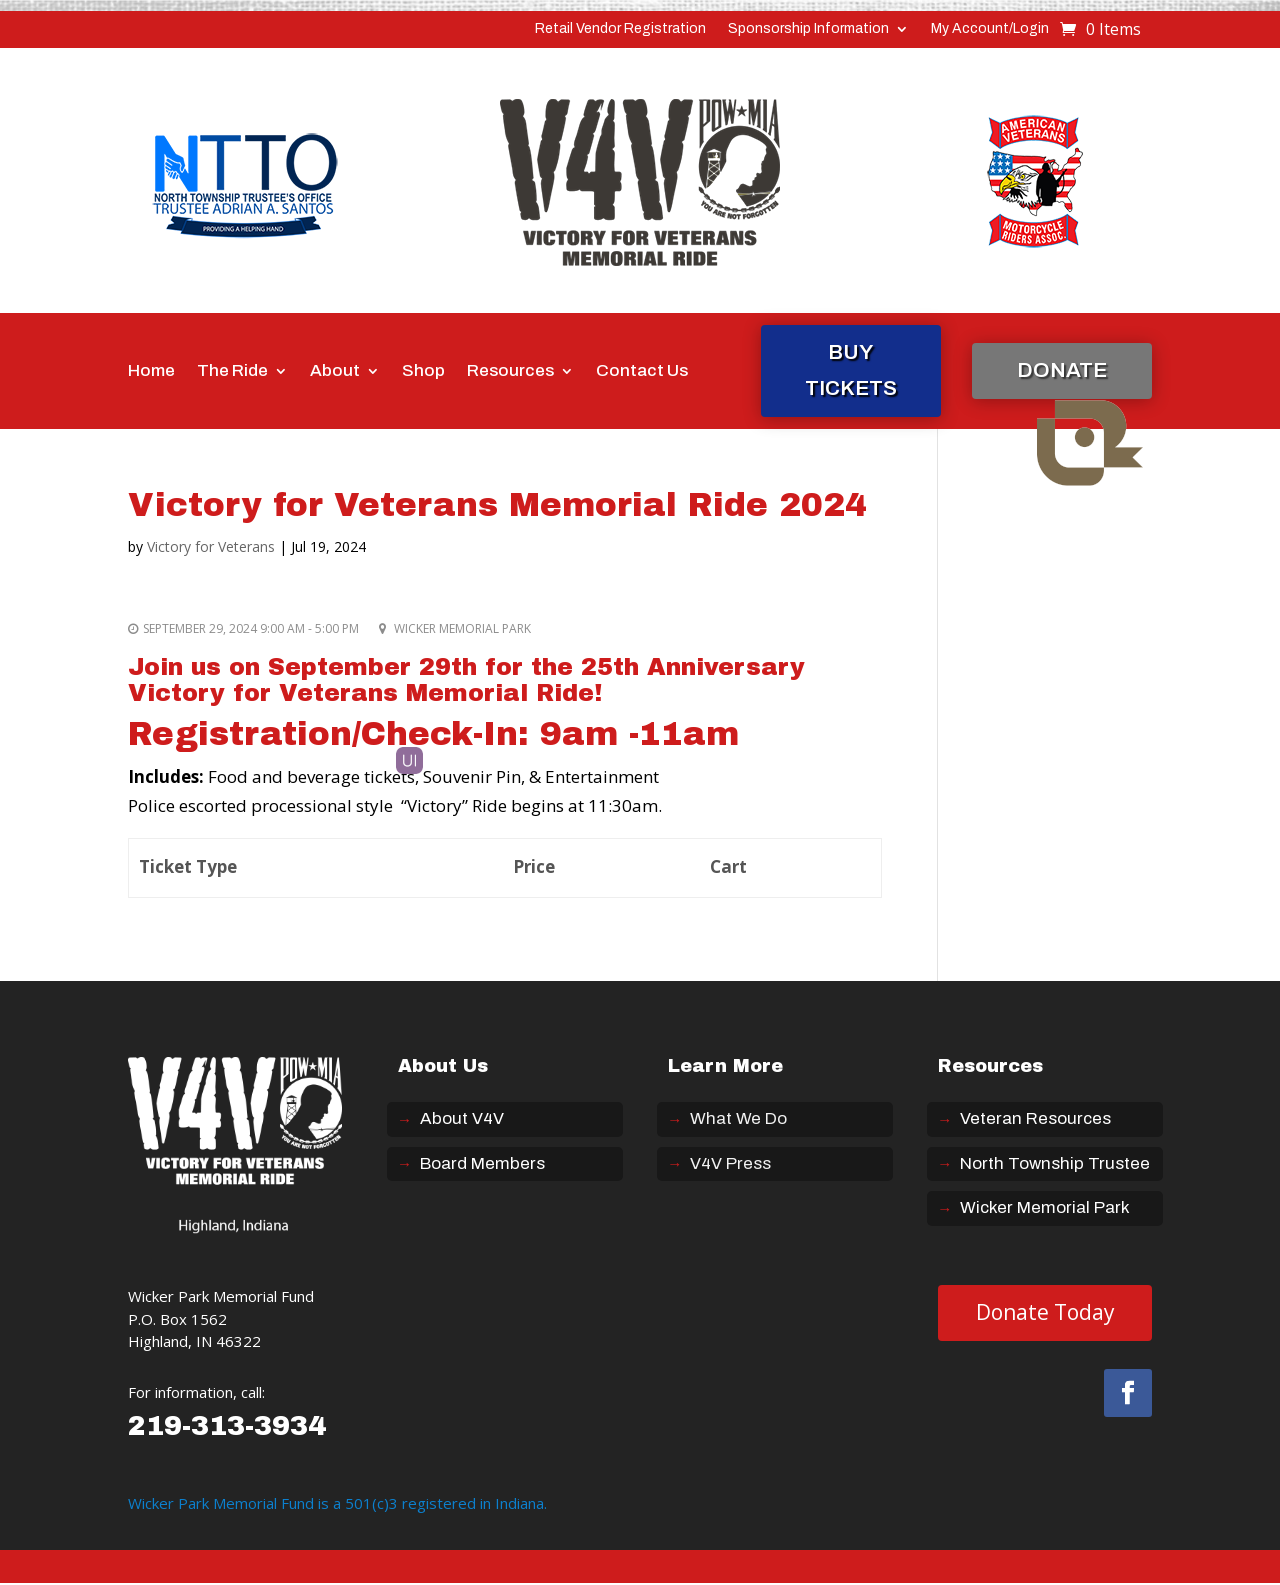 This screenshot has width=1280, height=1585. What do you see at coordinates (1090, 443) in the screenshot?
I see `teal app logo` at bounding box center [1090, 443].